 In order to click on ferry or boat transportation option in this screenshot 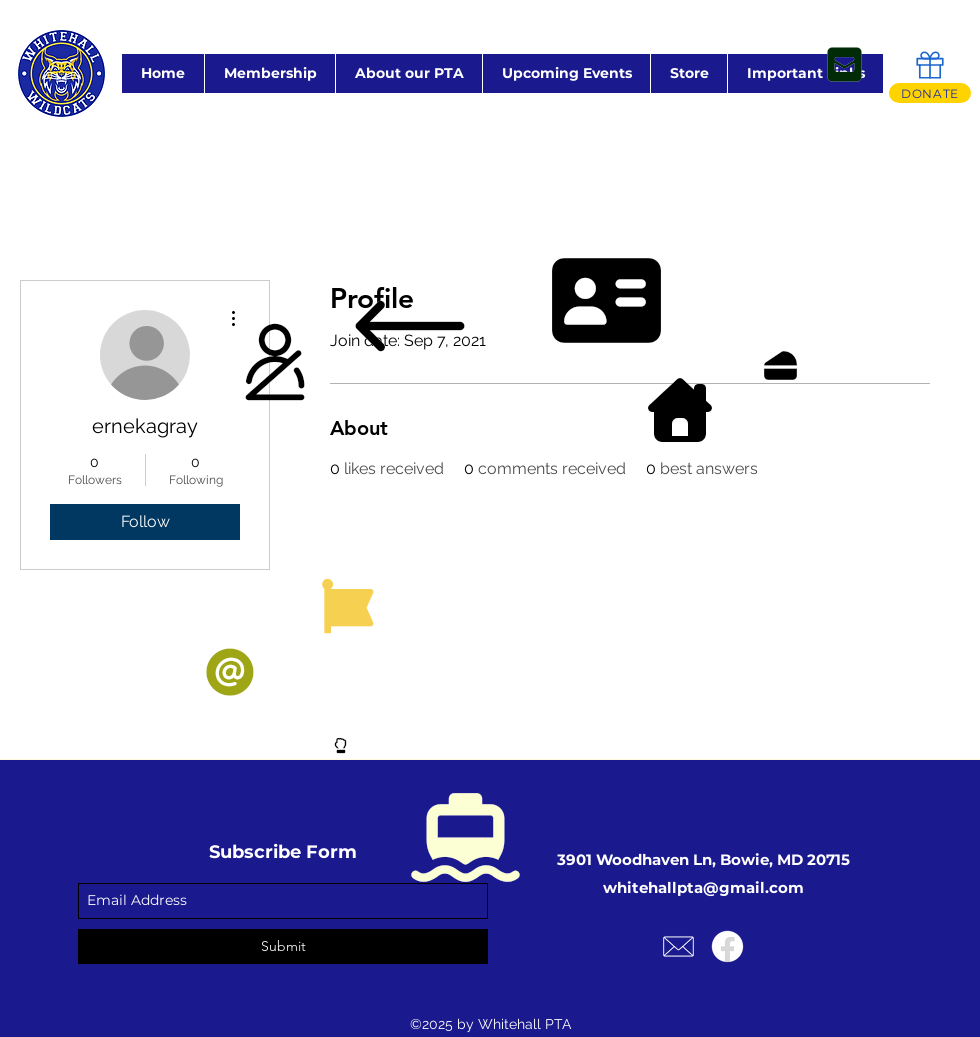, I will do `click(465, 837)`.